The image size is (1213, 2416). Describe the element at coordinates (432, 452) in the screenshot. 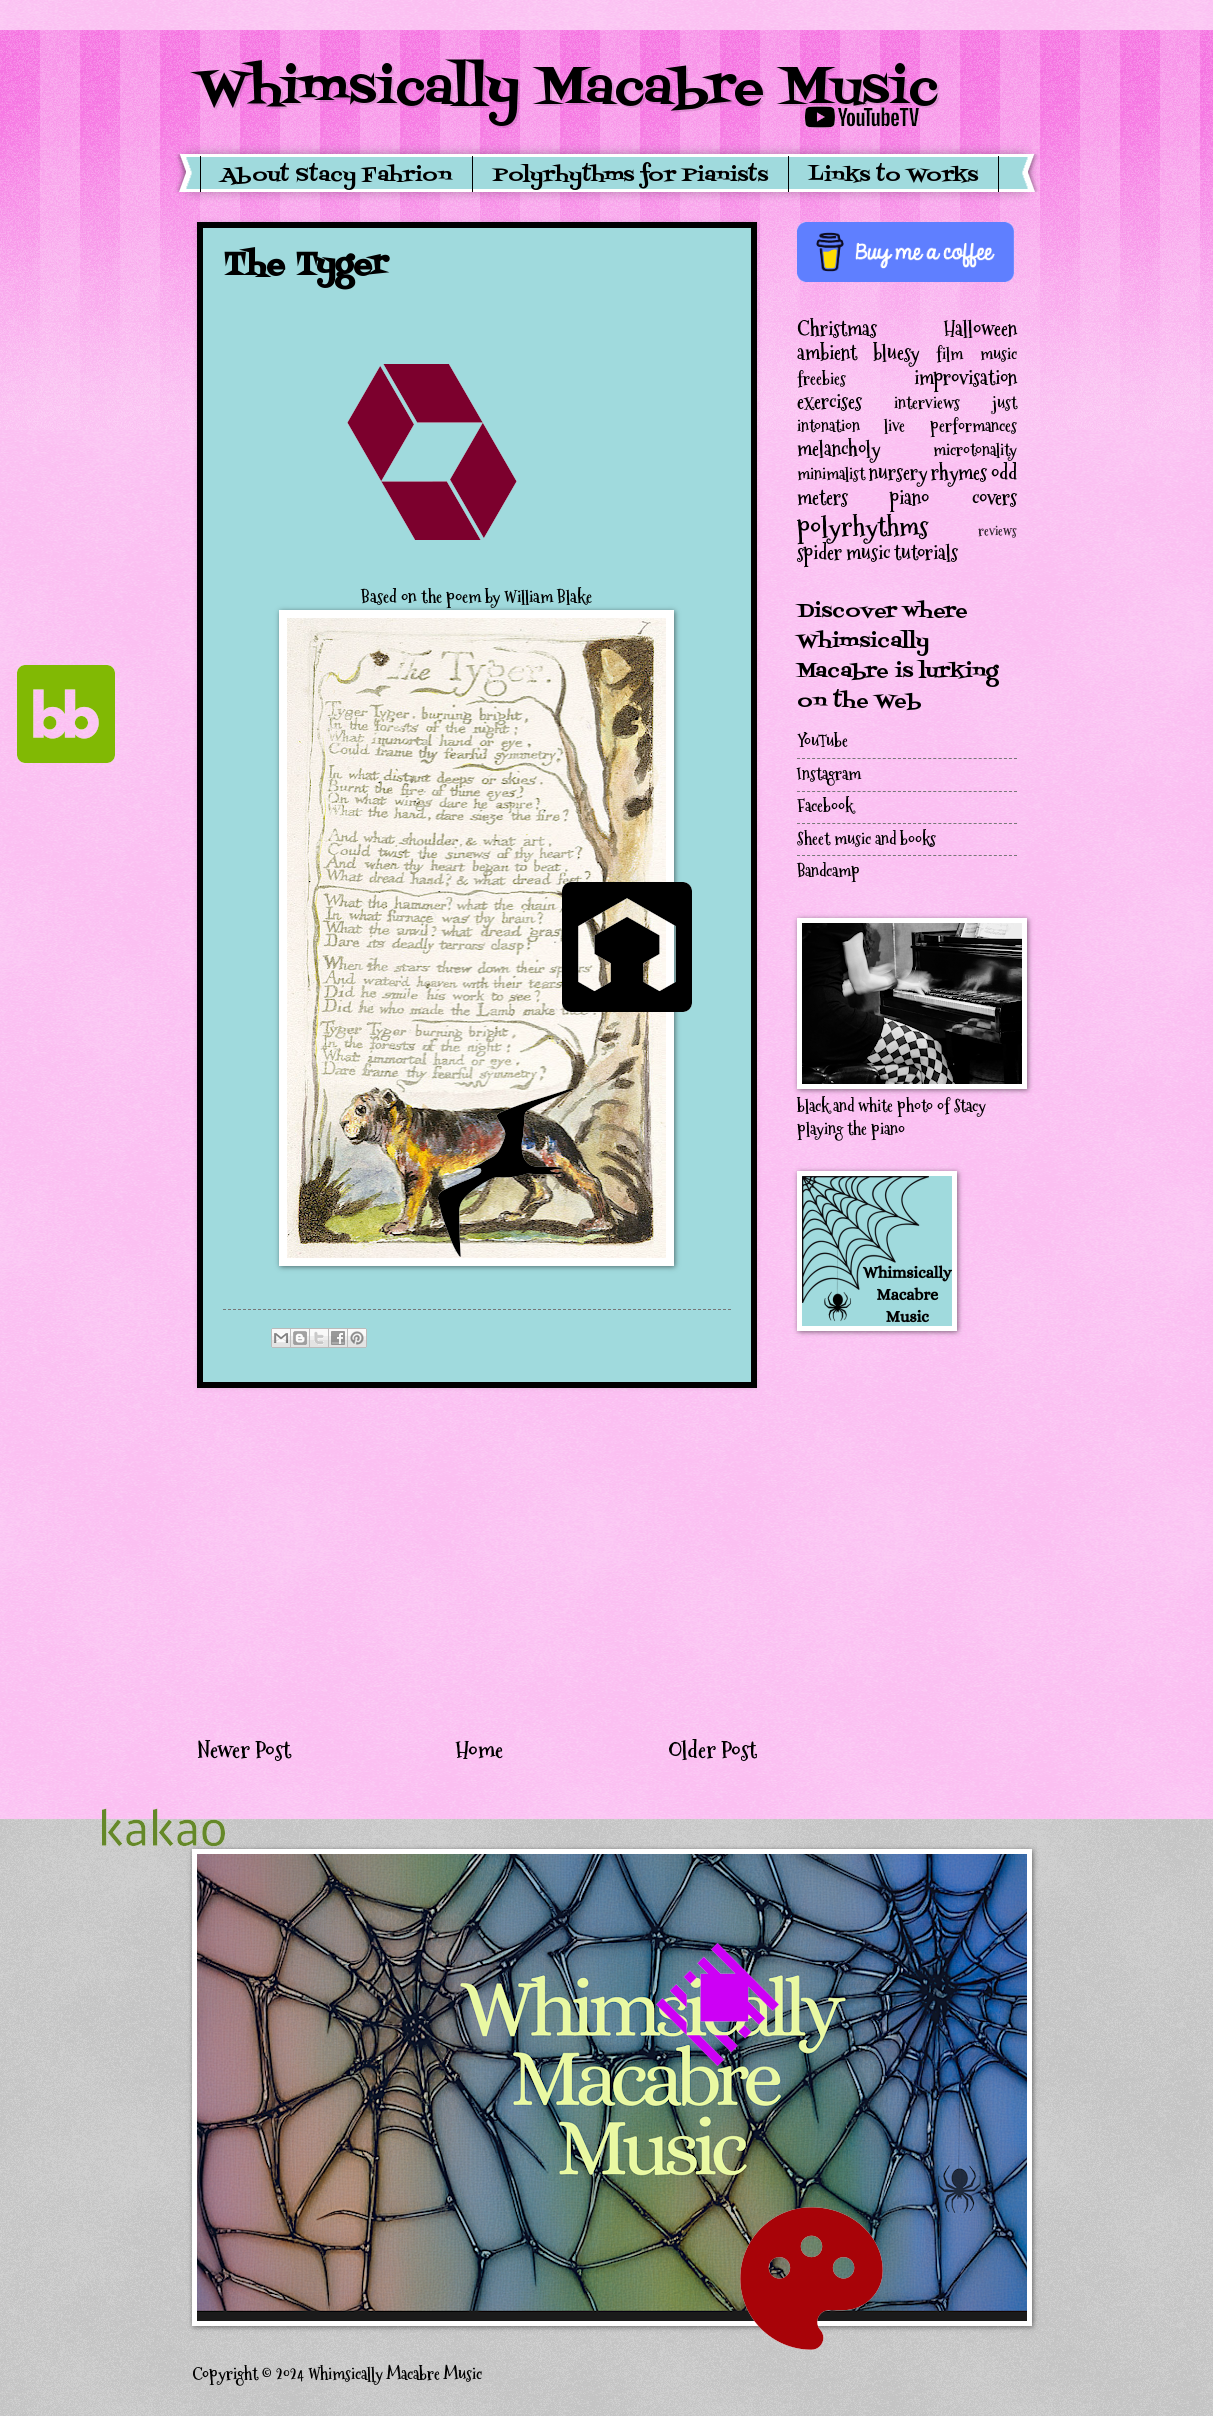

I see `hibernate framework logo` at that location.